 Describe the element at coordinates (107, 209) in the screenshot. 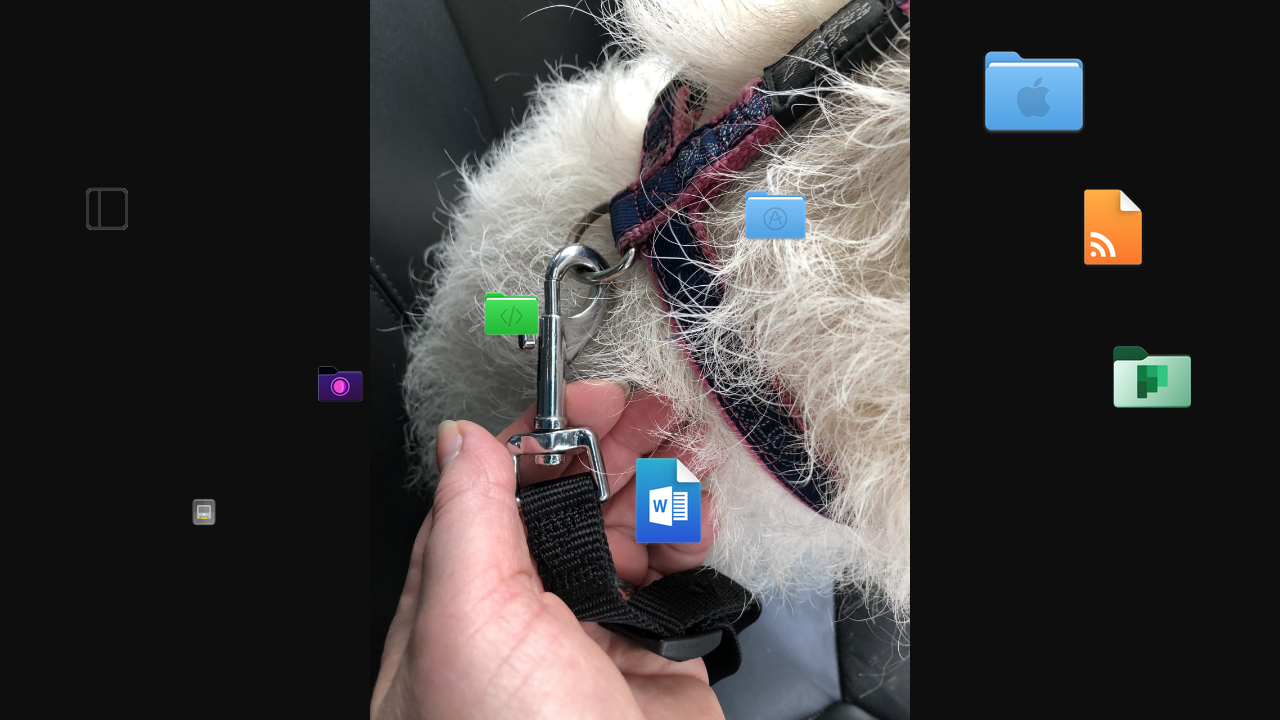

I see `toggle sidebar panel visibility` at that location.